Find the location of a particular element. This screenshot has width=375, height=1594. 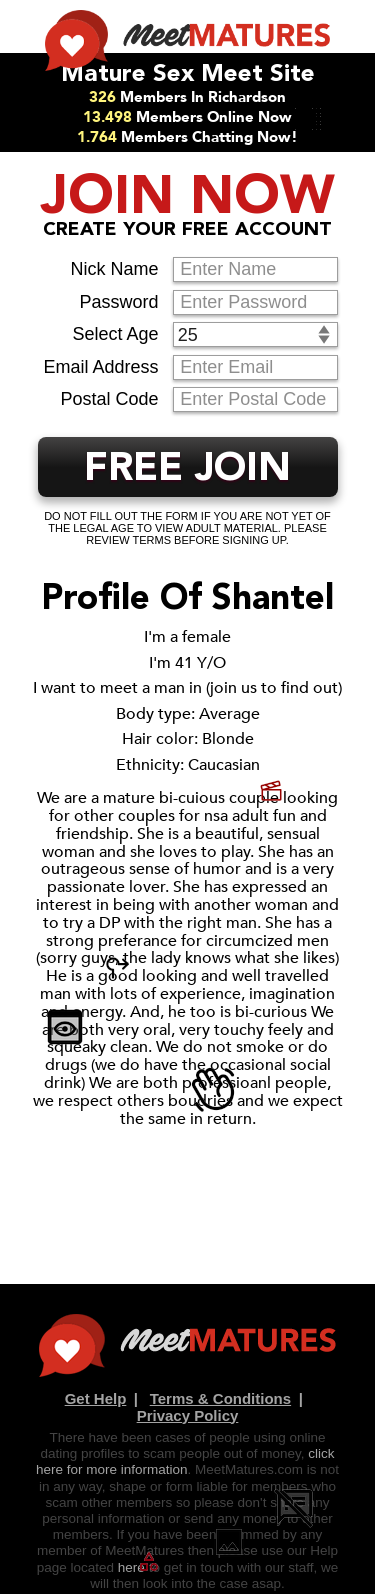

take the roundabout exit to the right is located at coordinates (117, 967).